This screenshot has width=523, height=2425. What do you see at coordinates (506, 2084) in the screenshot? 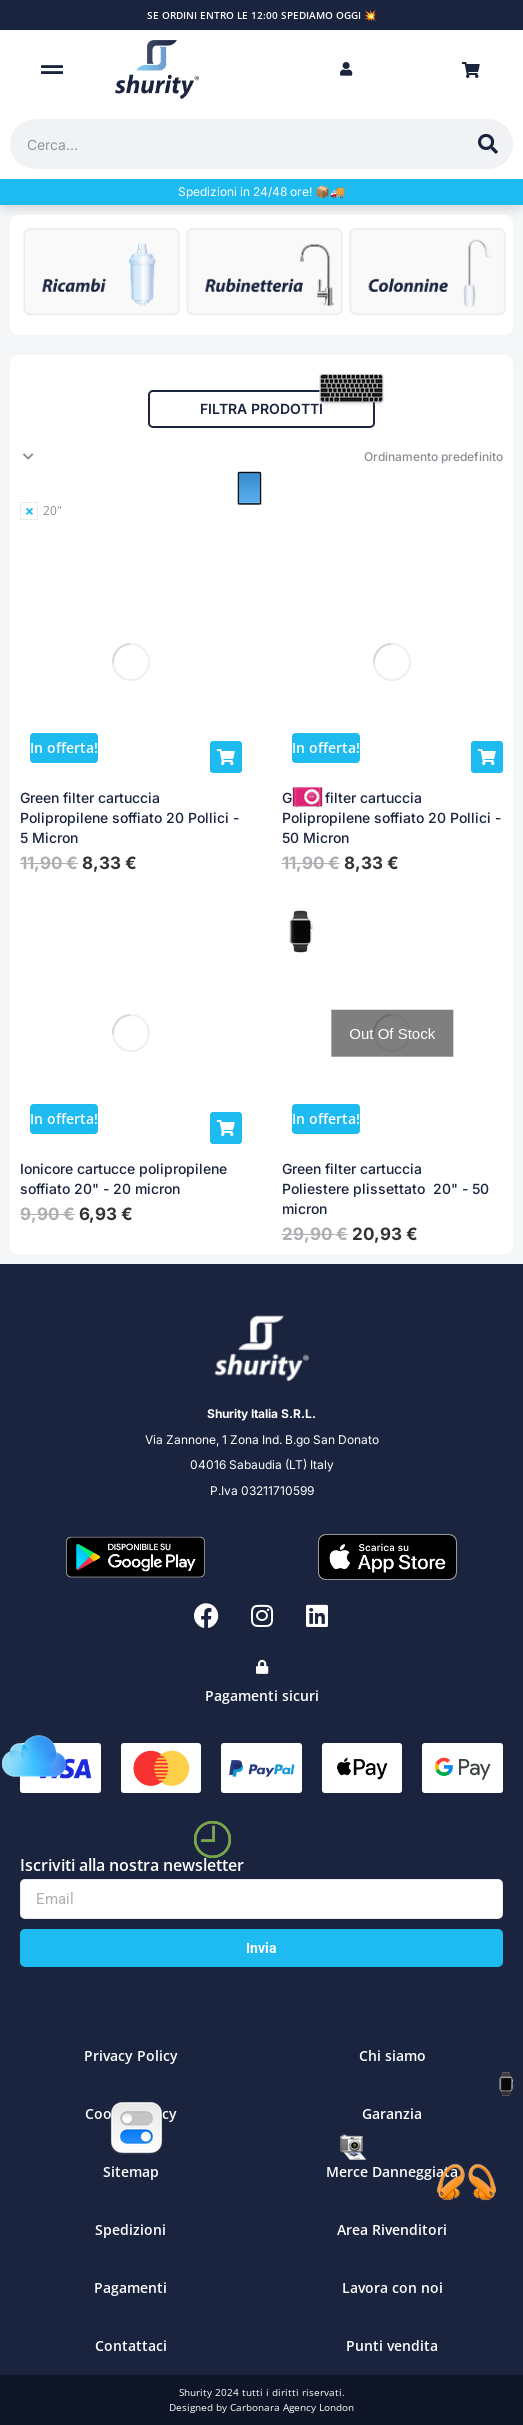
I see `apple watch device icon` at bounding box center [506, 2084].